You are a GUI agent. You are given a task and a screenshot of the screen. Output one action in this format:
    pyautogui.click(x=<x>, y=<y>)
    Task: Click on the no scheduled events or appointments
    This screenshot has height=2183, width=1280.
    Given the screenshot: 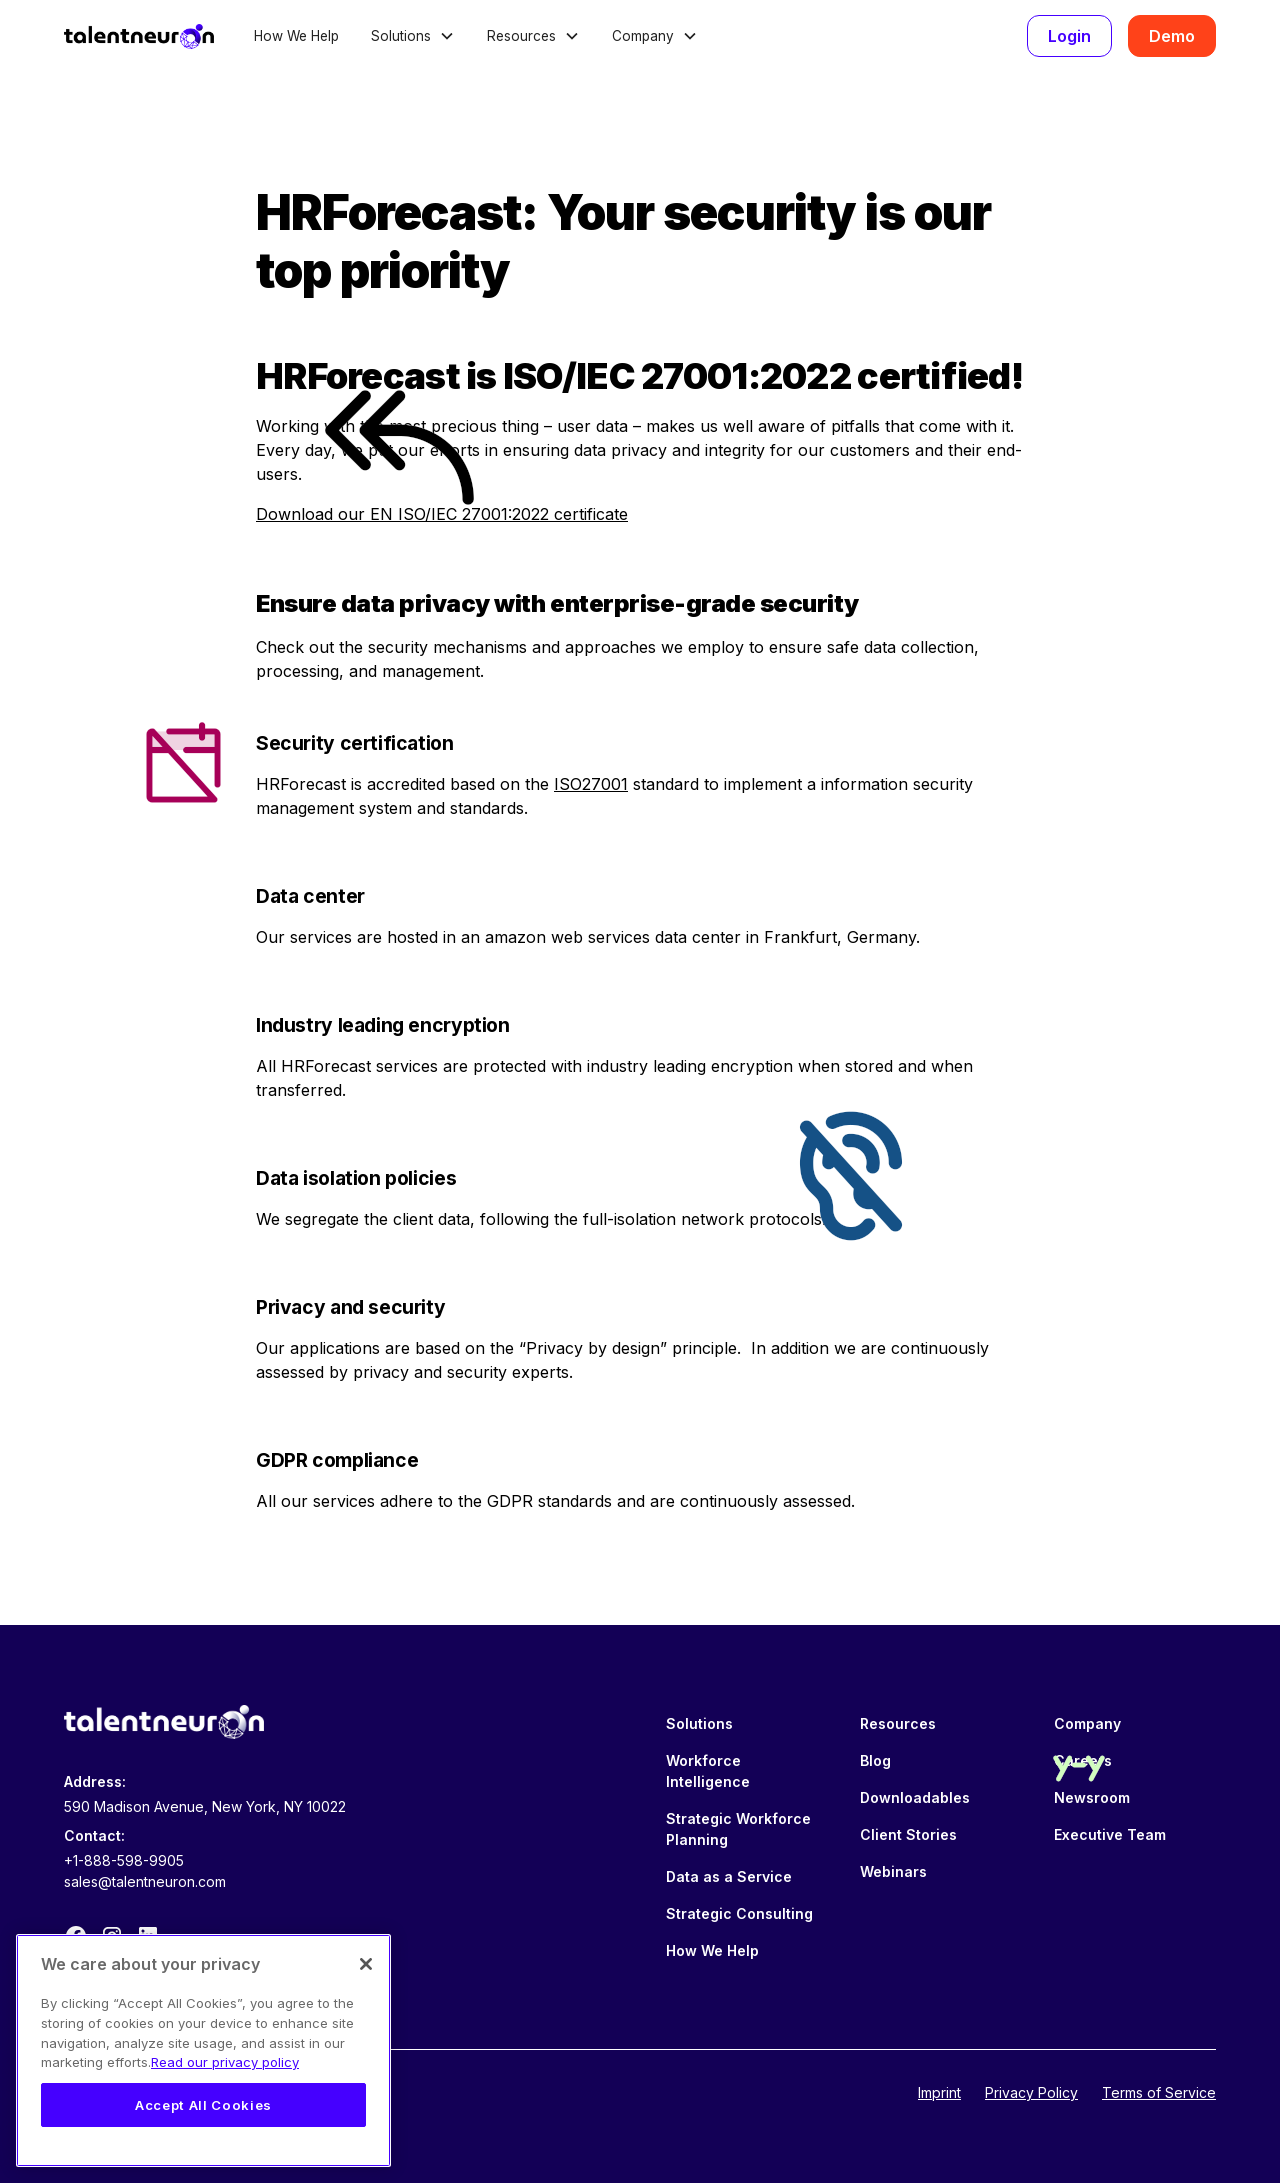 What is the action you would take?
    pyautogui.click(x=183, y=765)
    